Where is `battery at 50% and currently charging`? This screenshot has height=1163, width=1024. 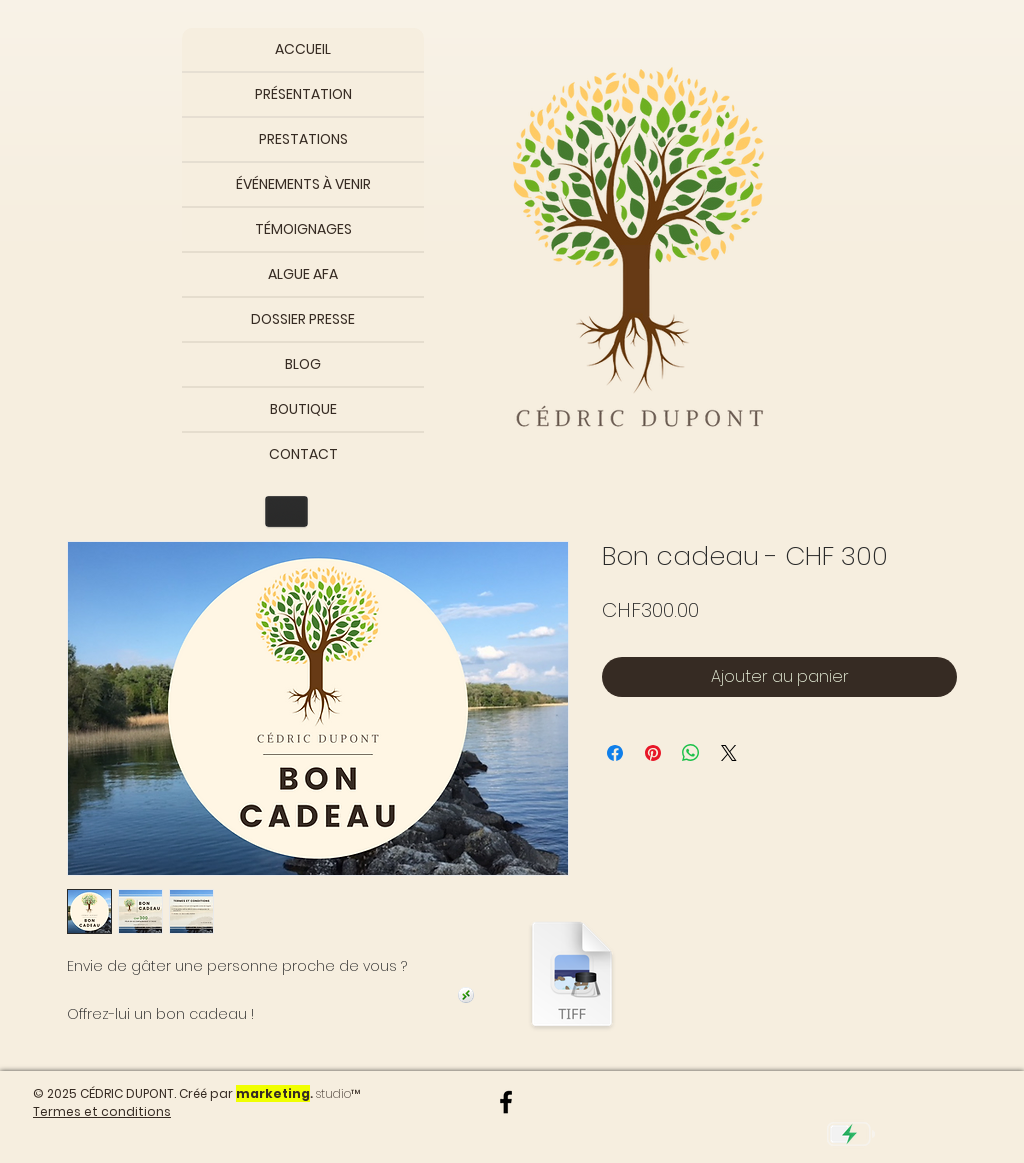 battery at 50% and currently charging is located at coordinates (851, 1134).